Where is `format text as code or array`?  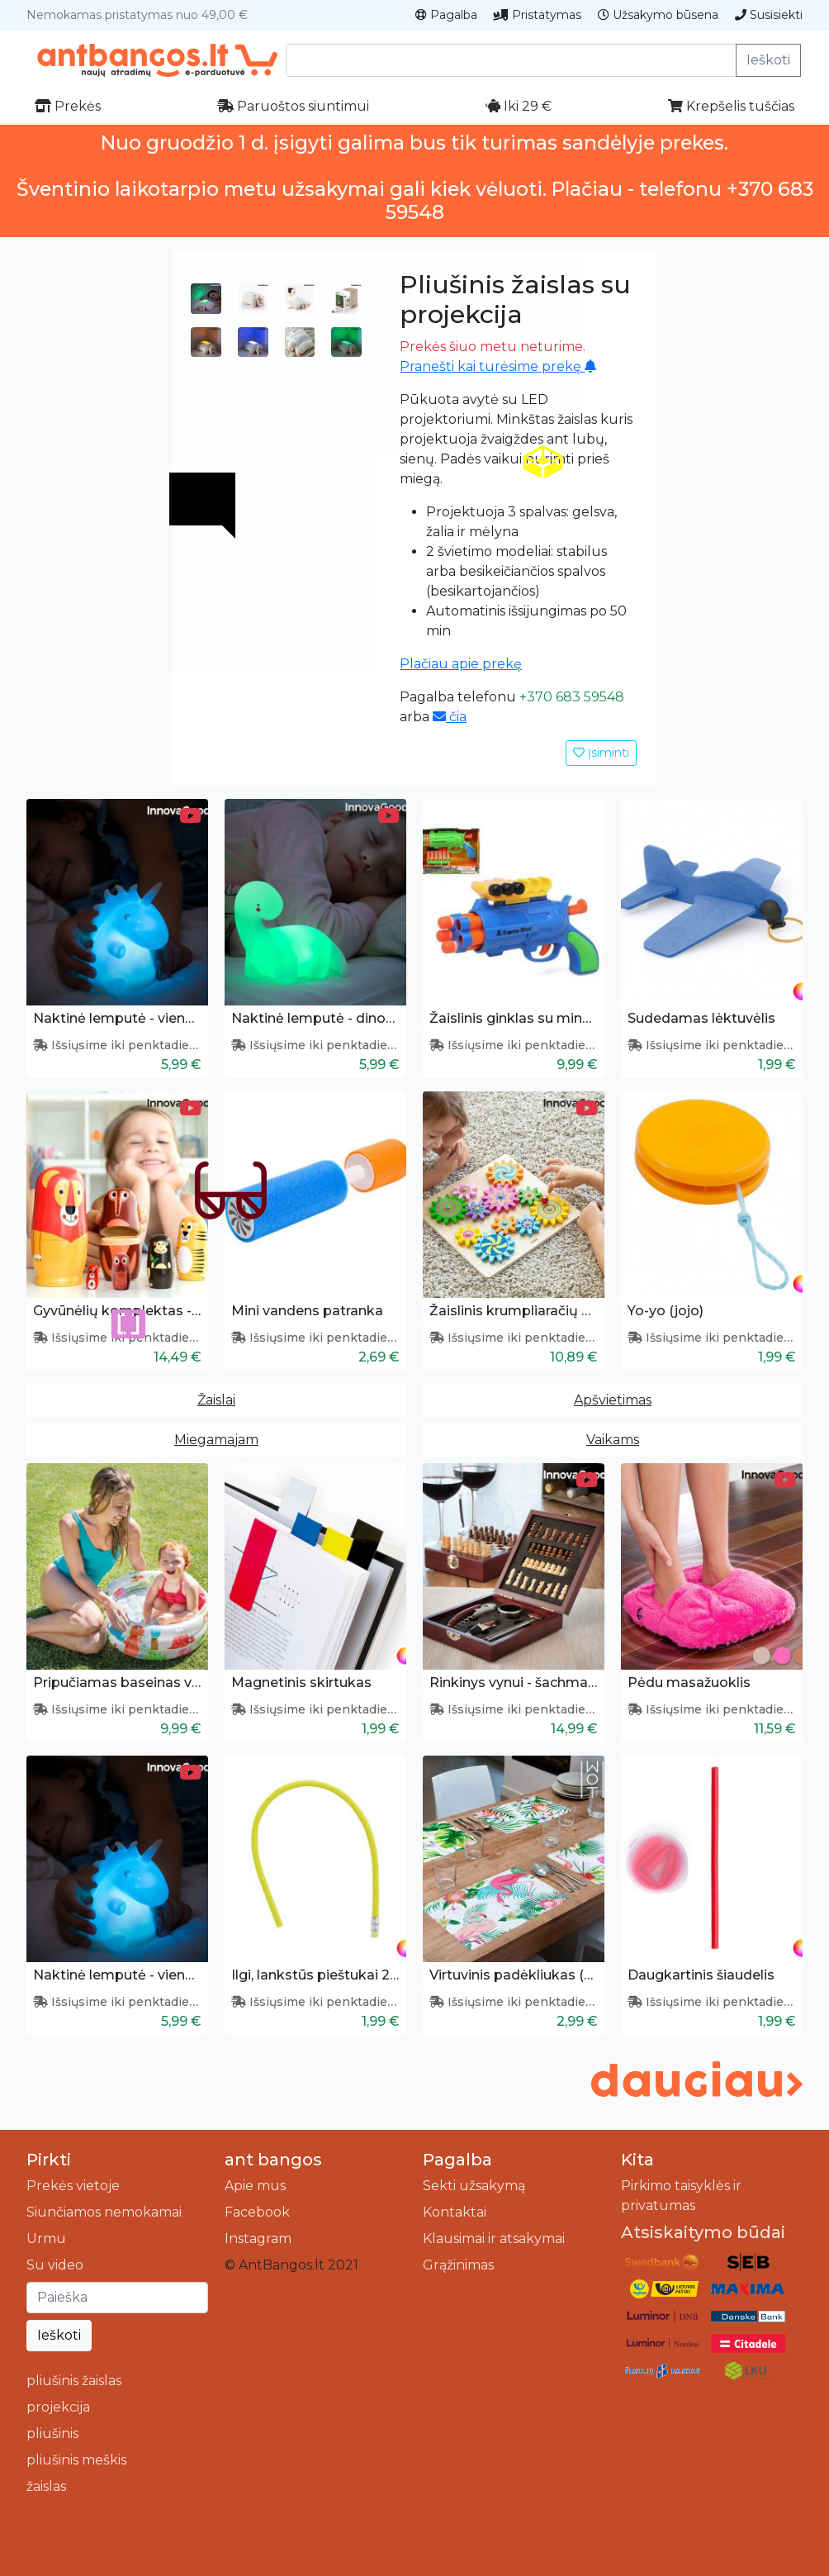
format text as code or array is located at coordinates (128, 1324).